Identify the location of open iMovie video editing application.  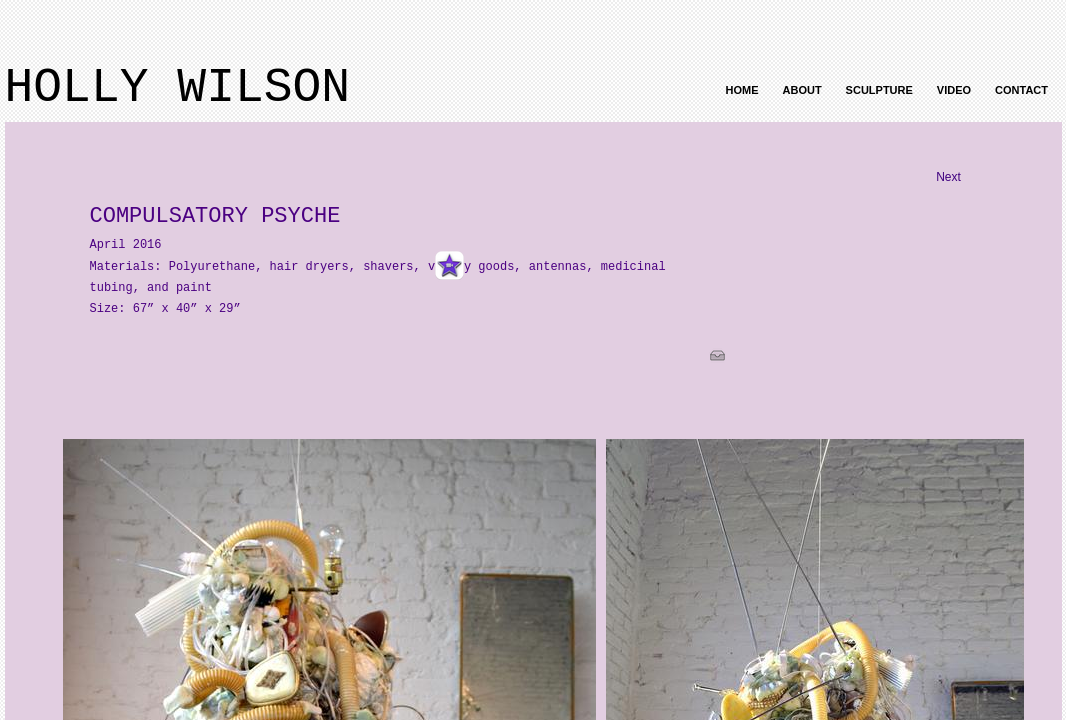
(449, 265).